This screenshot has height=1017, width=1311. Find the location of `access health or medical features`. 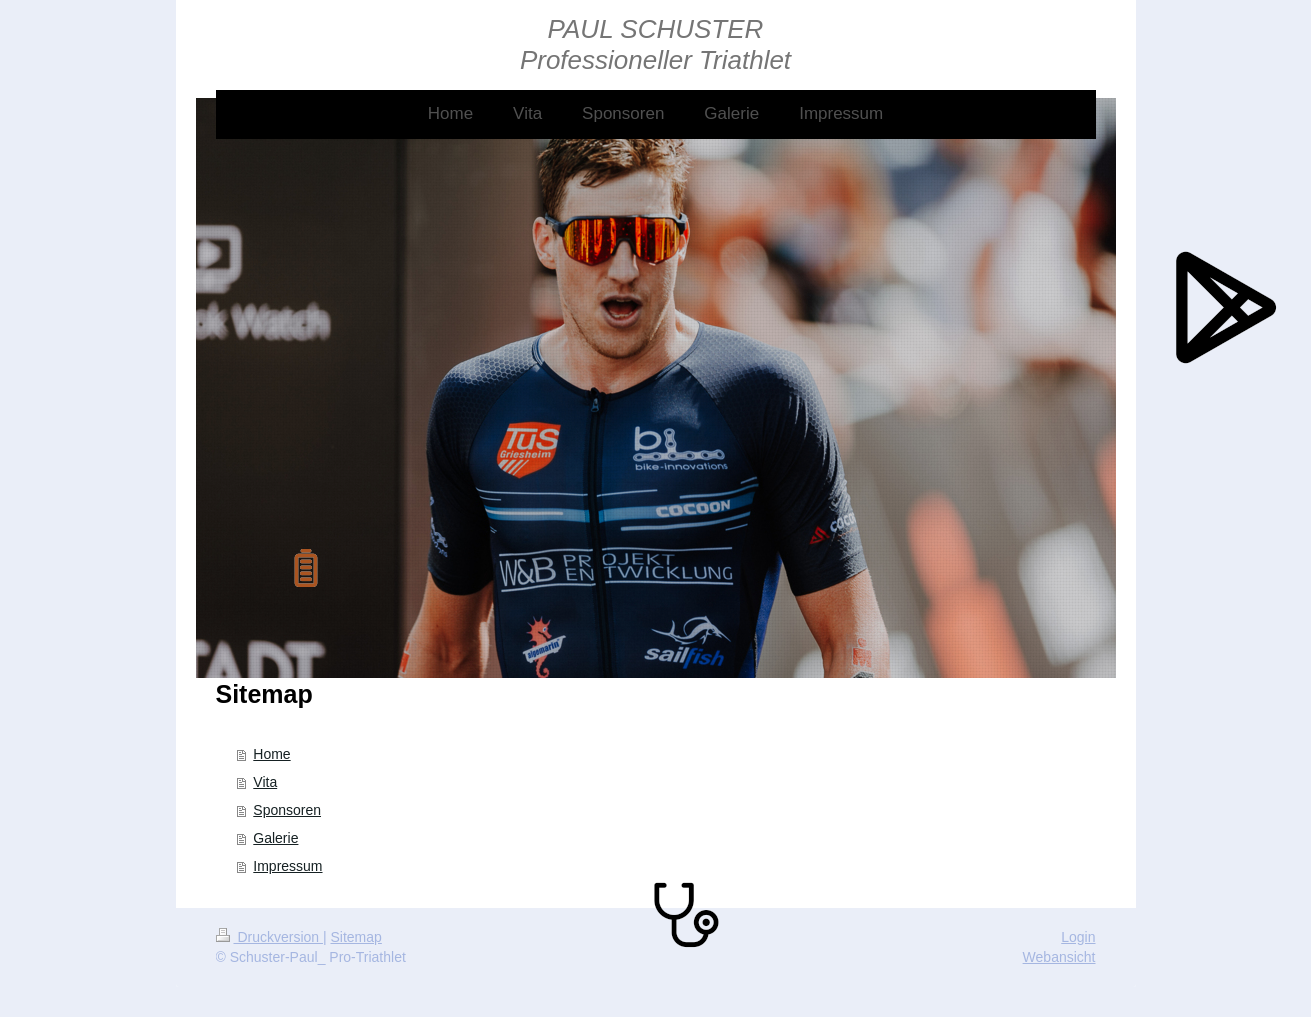

access health or medical features is located at coordinates (681, 912).